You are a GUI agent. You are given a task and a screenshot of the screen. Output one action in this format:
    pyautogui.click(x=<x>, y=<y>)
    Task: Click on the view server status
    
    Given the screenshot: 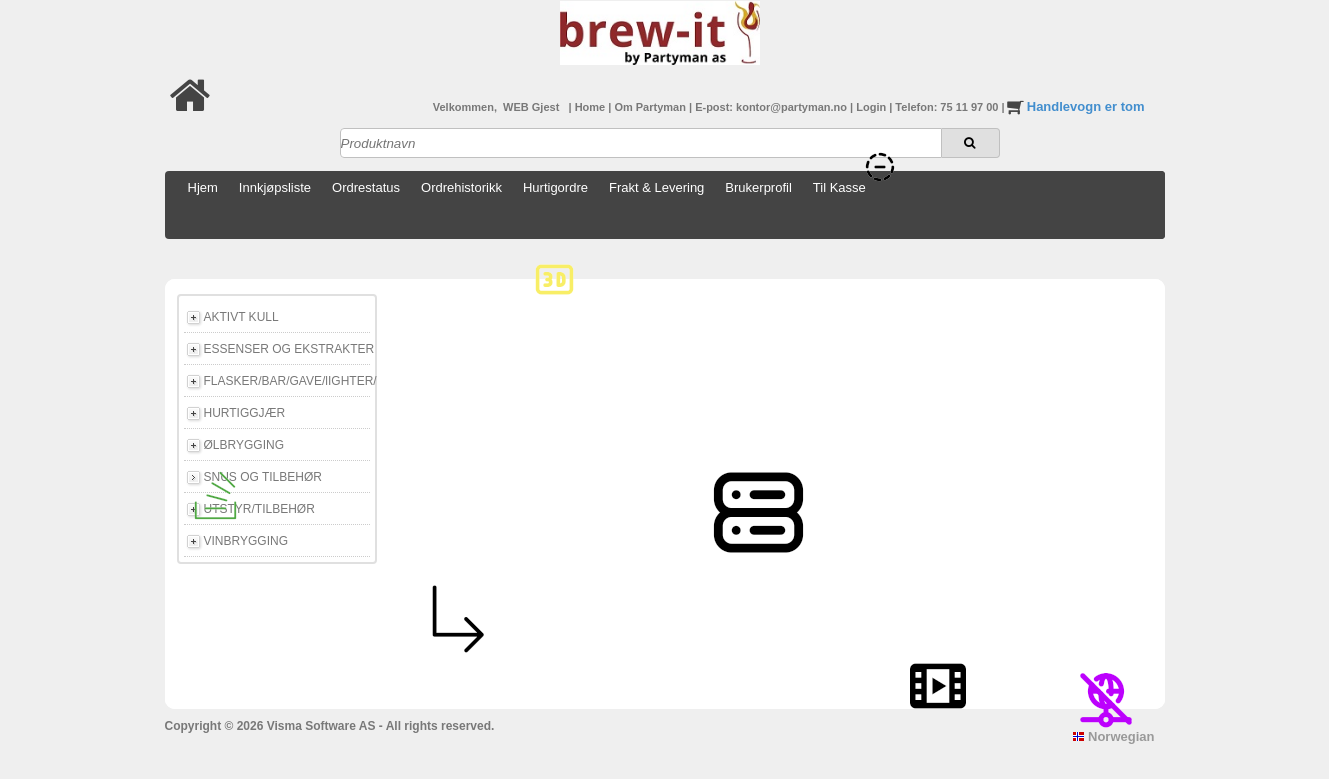 What is the action you would take?
    pyautogui.click(x=758, y=512)
    